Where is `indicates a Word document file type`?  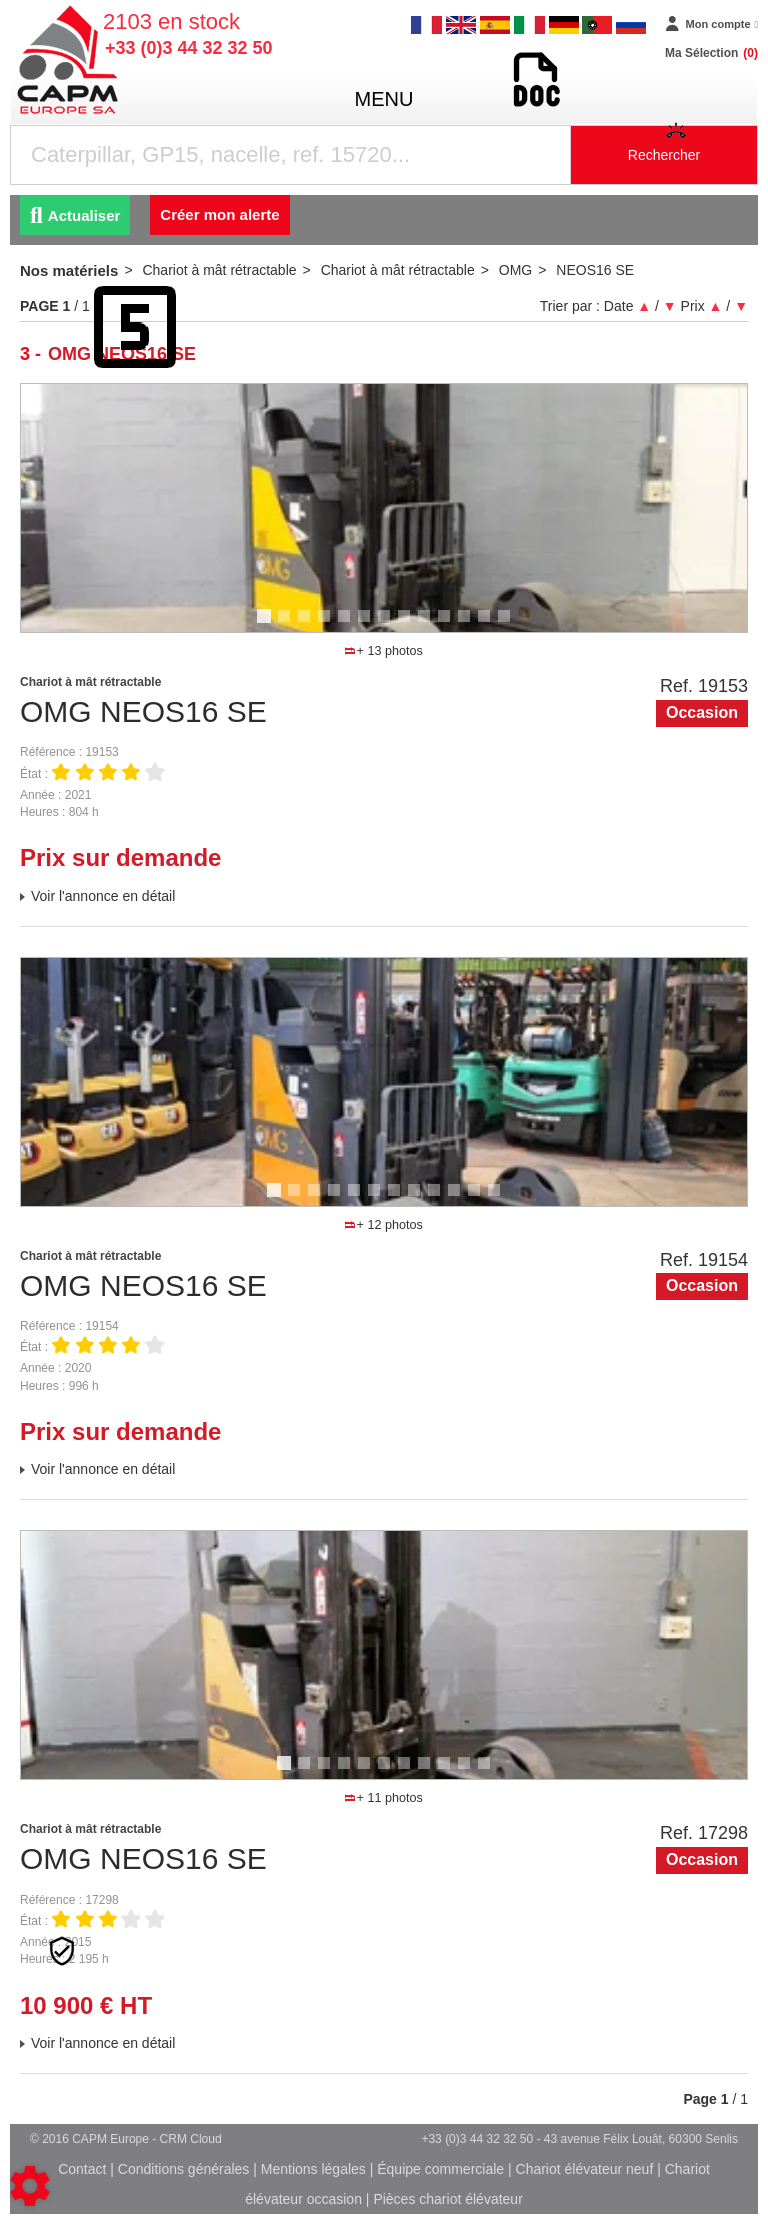 indicates a Word document file type is located at coordinates (535, 79).